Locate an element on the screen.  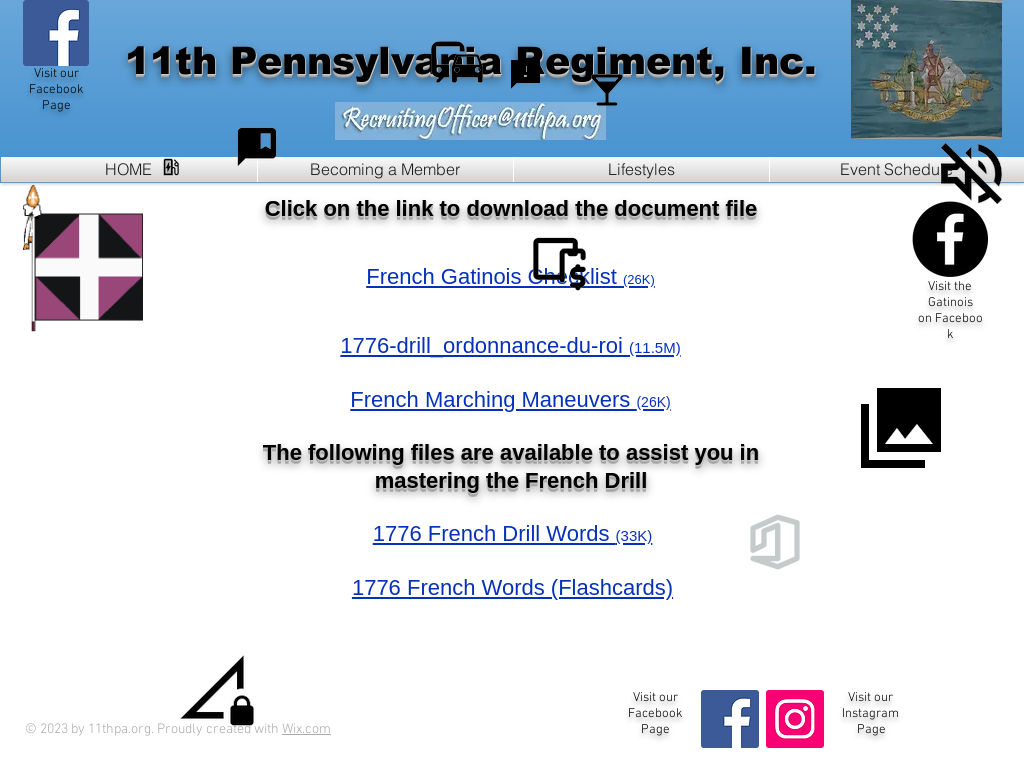
access saved comments or notes is located at coordinates (257, 147).